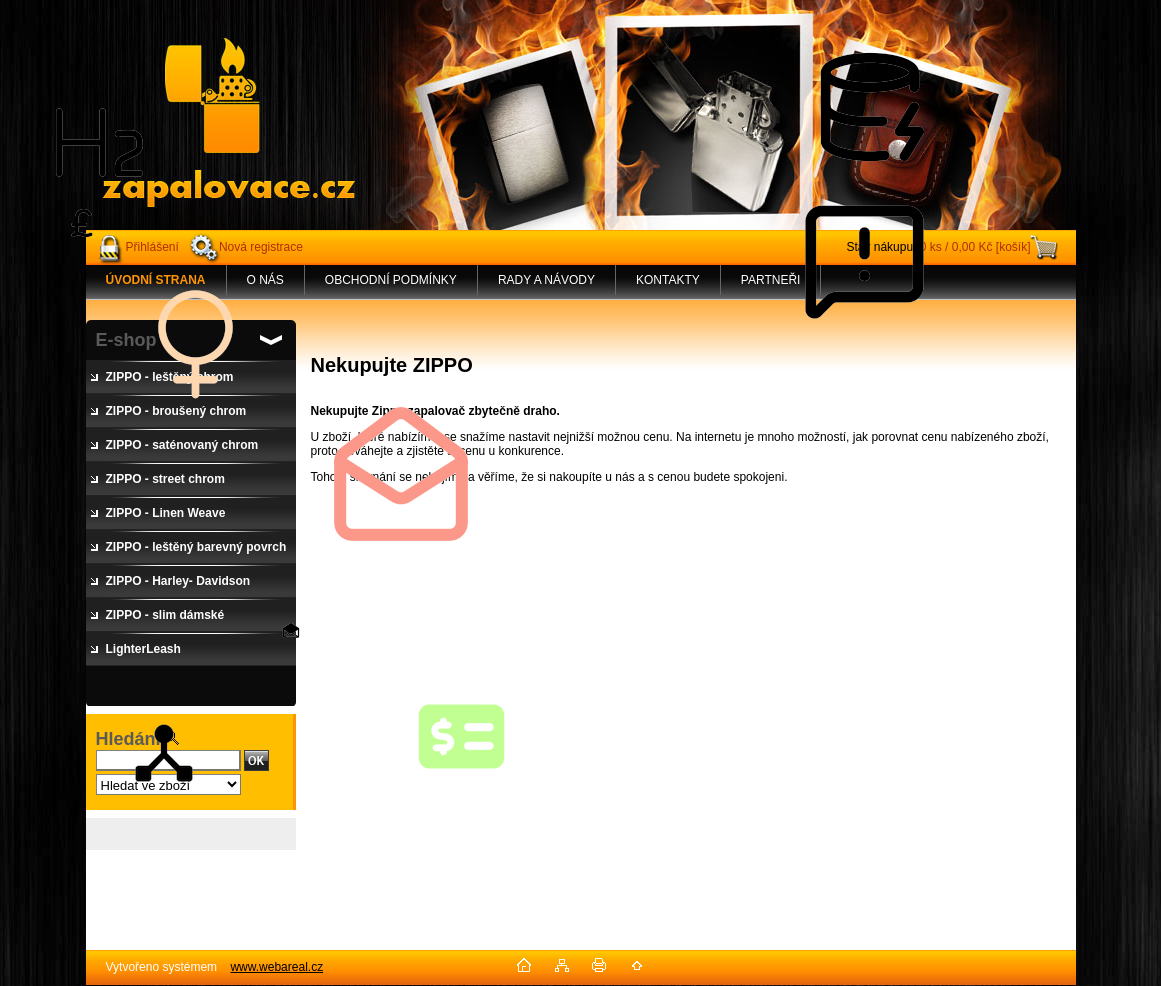  Describe the element at coordinates (99, 142) in the screenshot. I see `format text as heading level 2` at that location.